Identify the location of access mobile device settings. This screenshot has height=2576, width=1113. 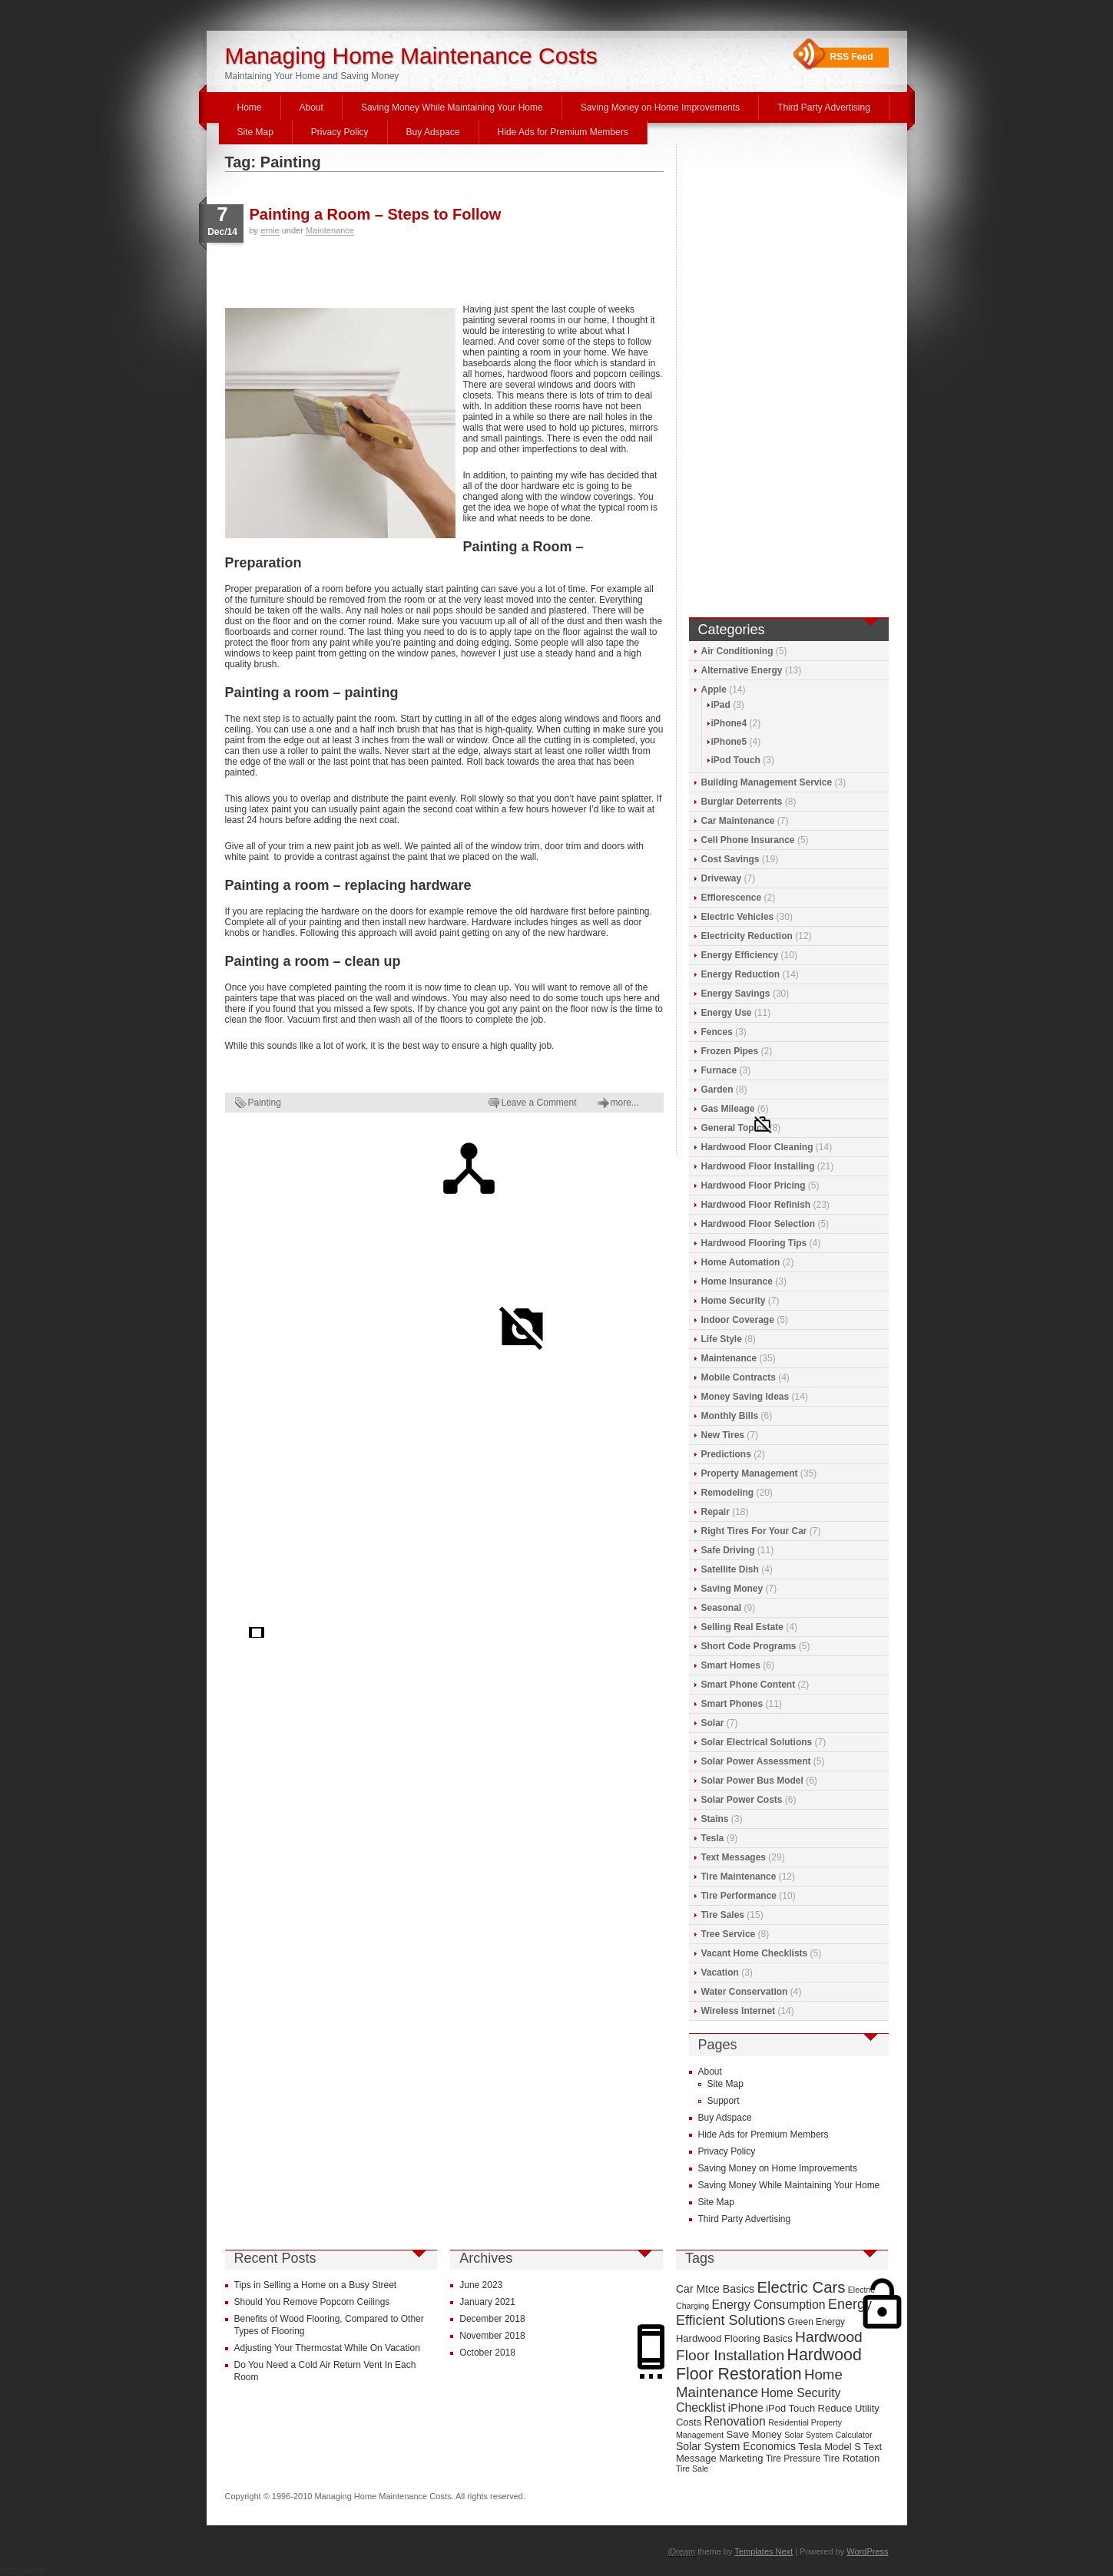
(651, 2351).